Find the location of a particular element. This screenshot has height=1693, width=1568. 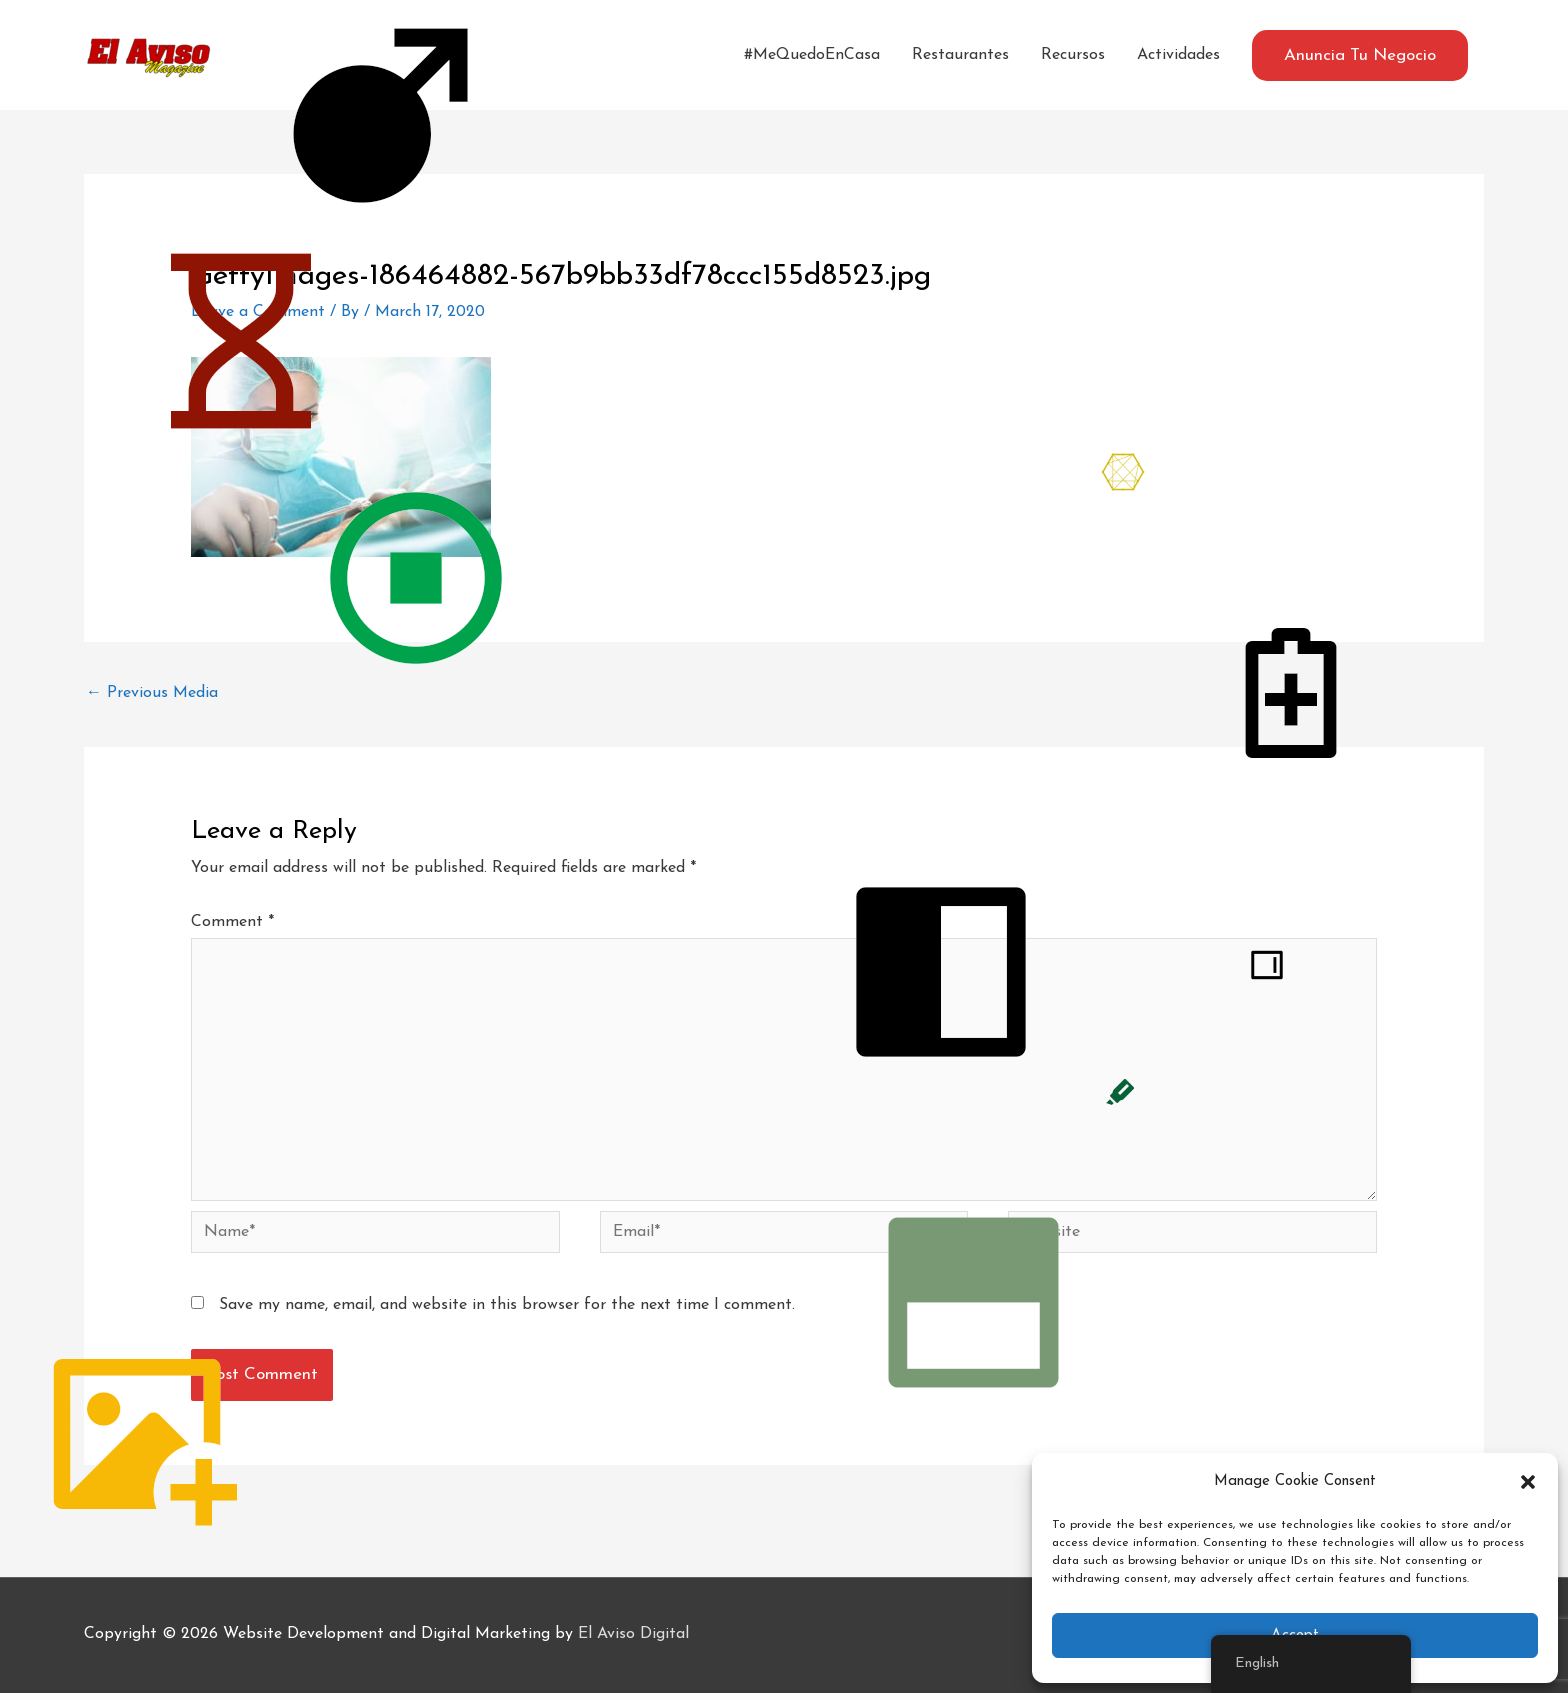

switch to column layout view is located at coordinates (941, 972).